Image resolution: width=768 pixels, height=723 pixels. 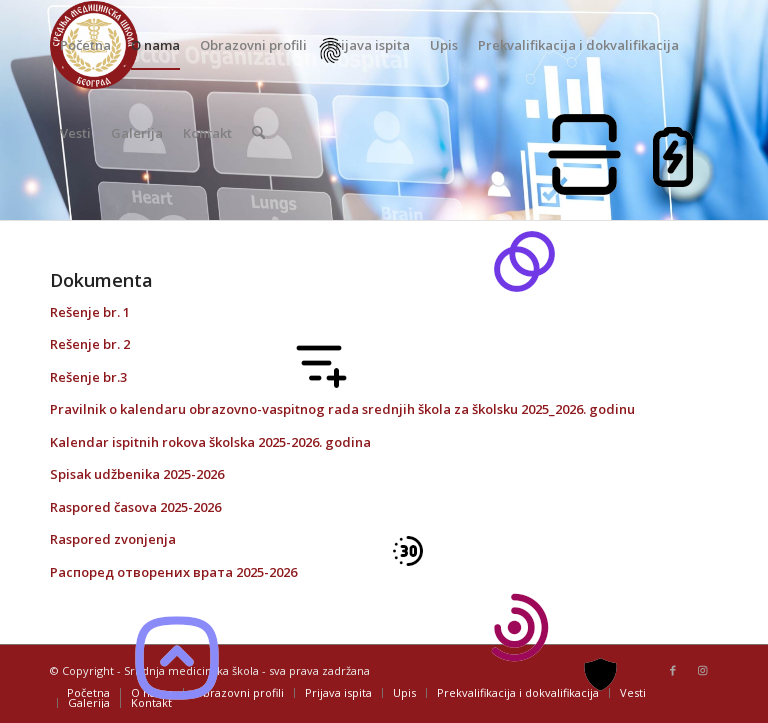 I want to click on access security settings, so click(x=600, y=674).